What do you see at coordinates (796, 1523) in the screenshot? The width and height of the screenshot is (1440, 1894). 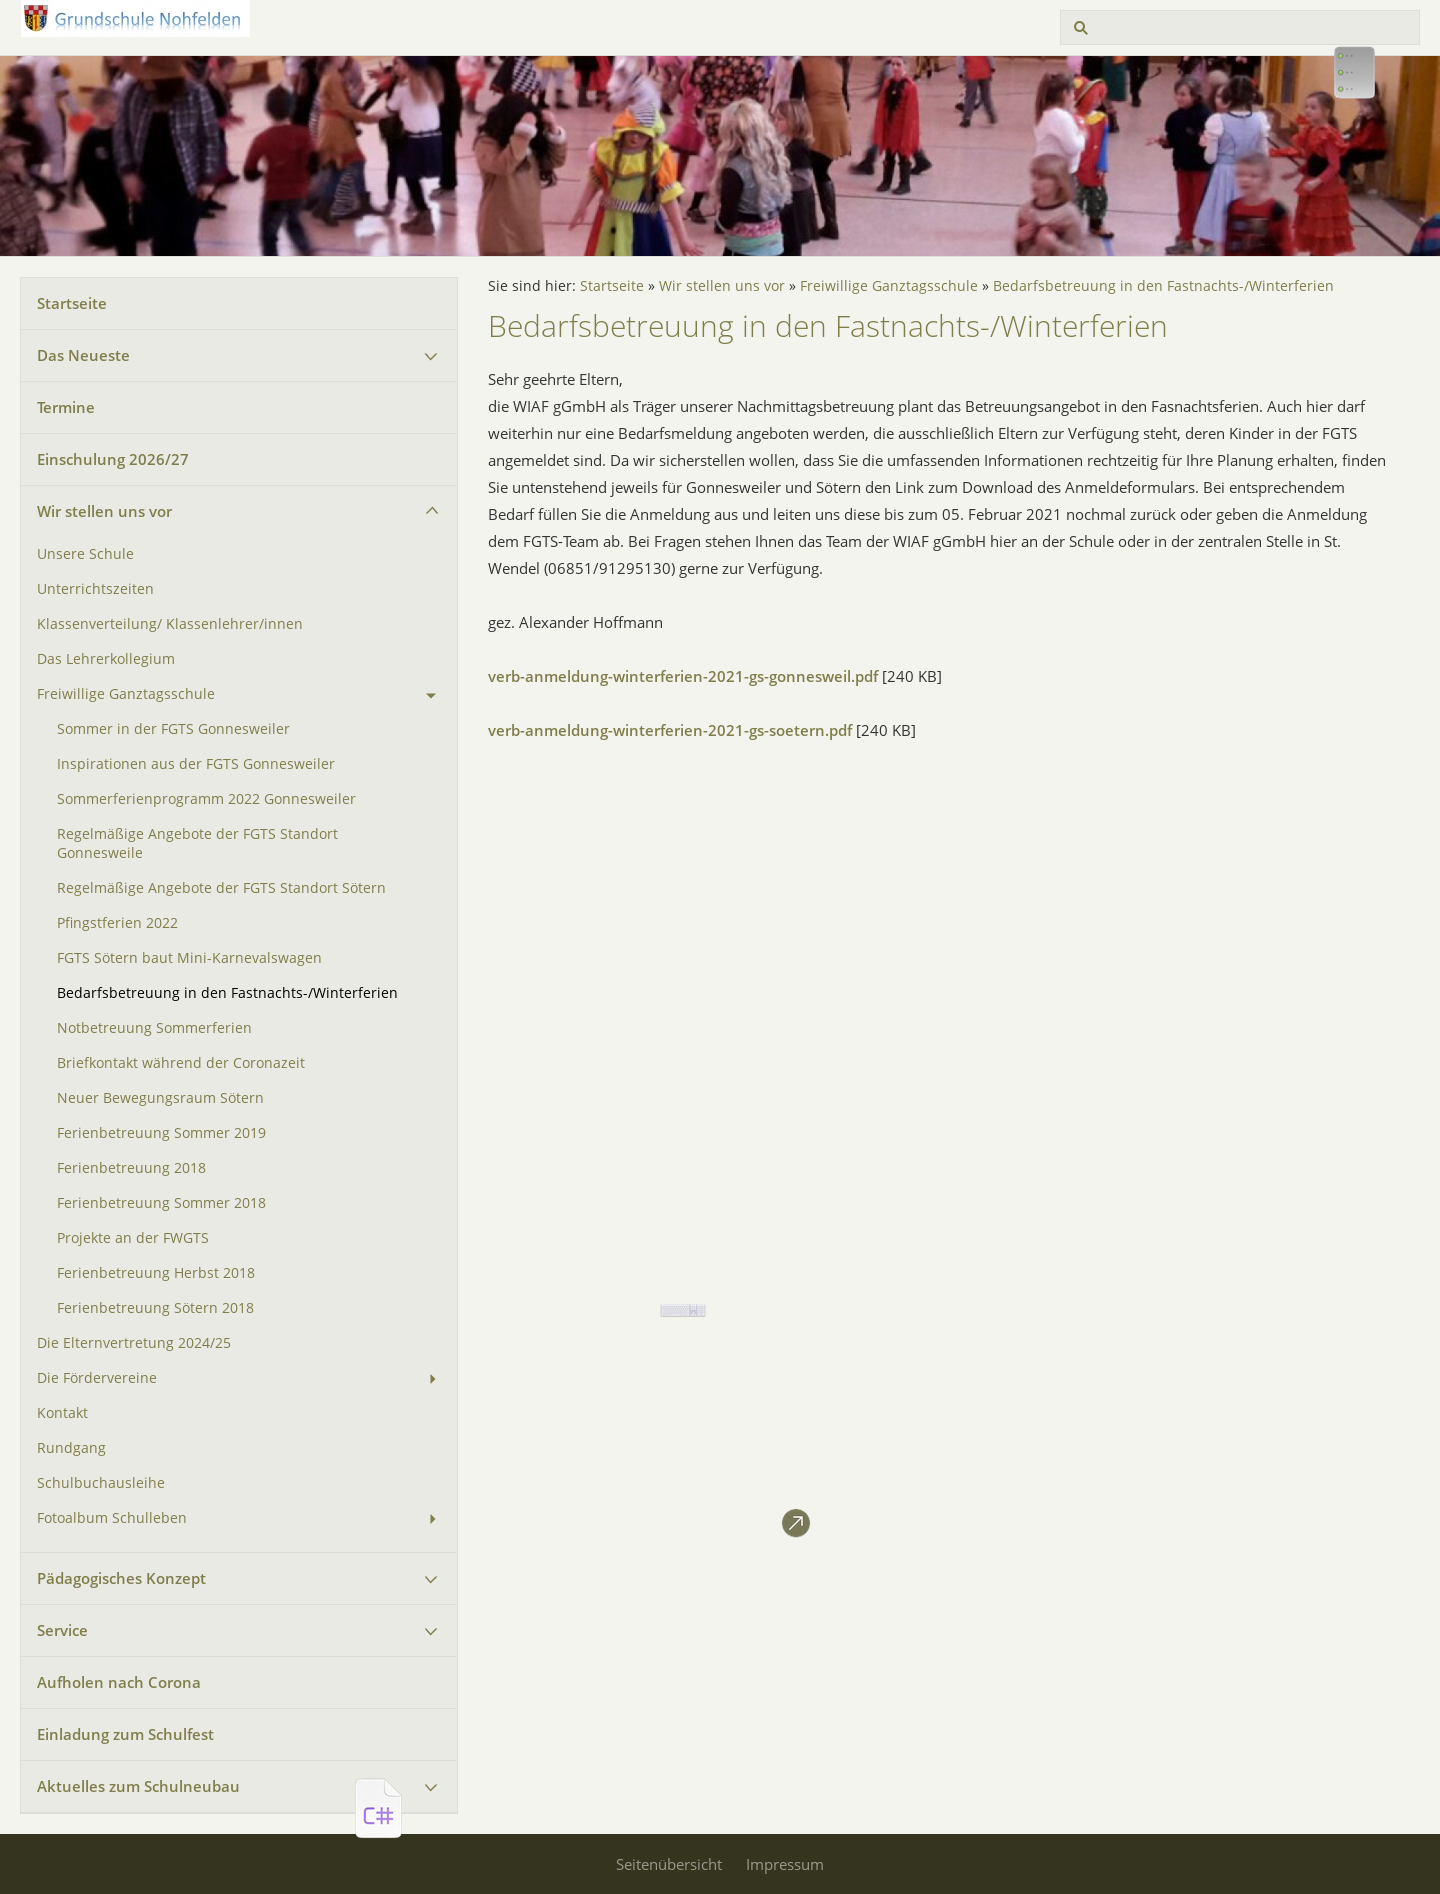 I see `indicates a symbolic link or shortcut to another file` at bounding box center [796, 1523].